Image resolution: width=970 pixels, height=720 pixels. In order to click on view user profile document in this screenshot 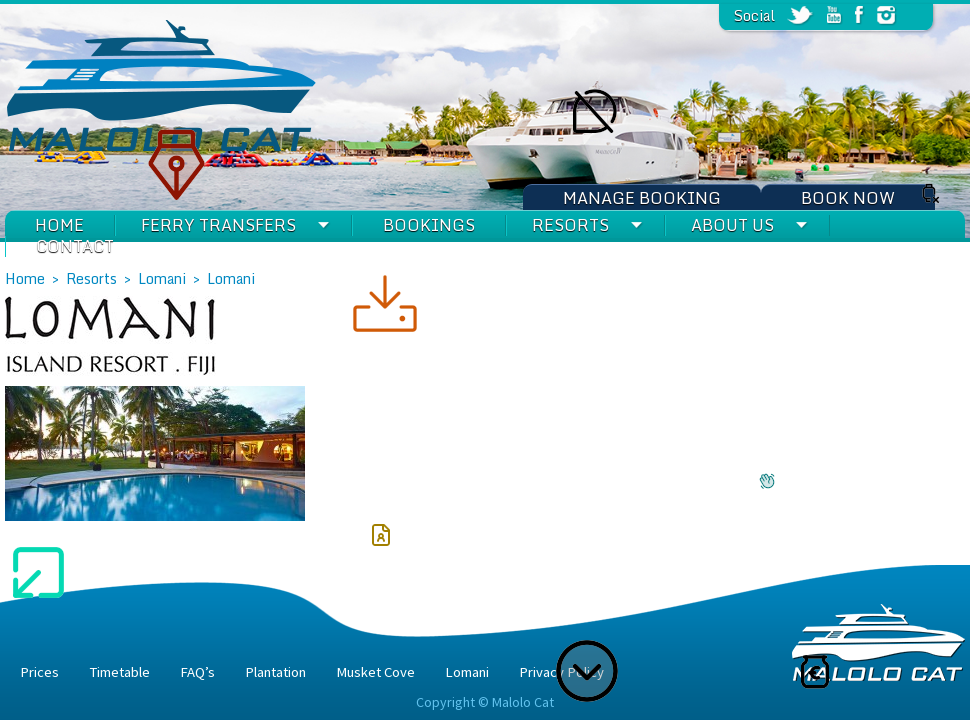, I will do `click(381, 535)`.